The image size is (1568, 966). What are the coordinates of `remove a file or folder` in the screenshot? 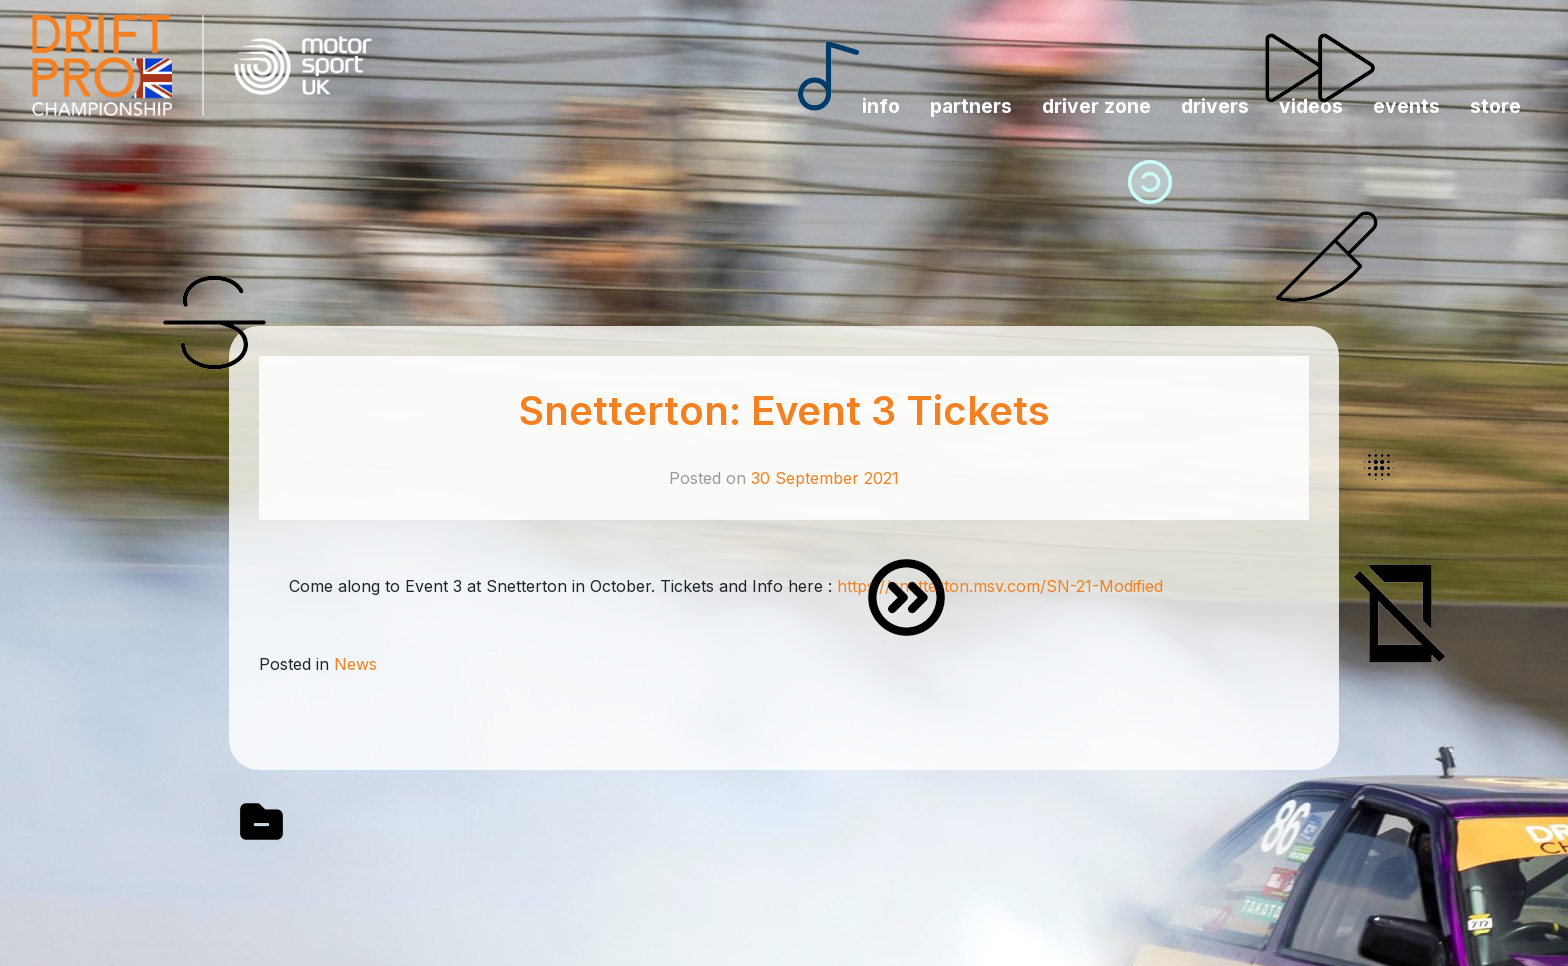 It's located at (261, 821).